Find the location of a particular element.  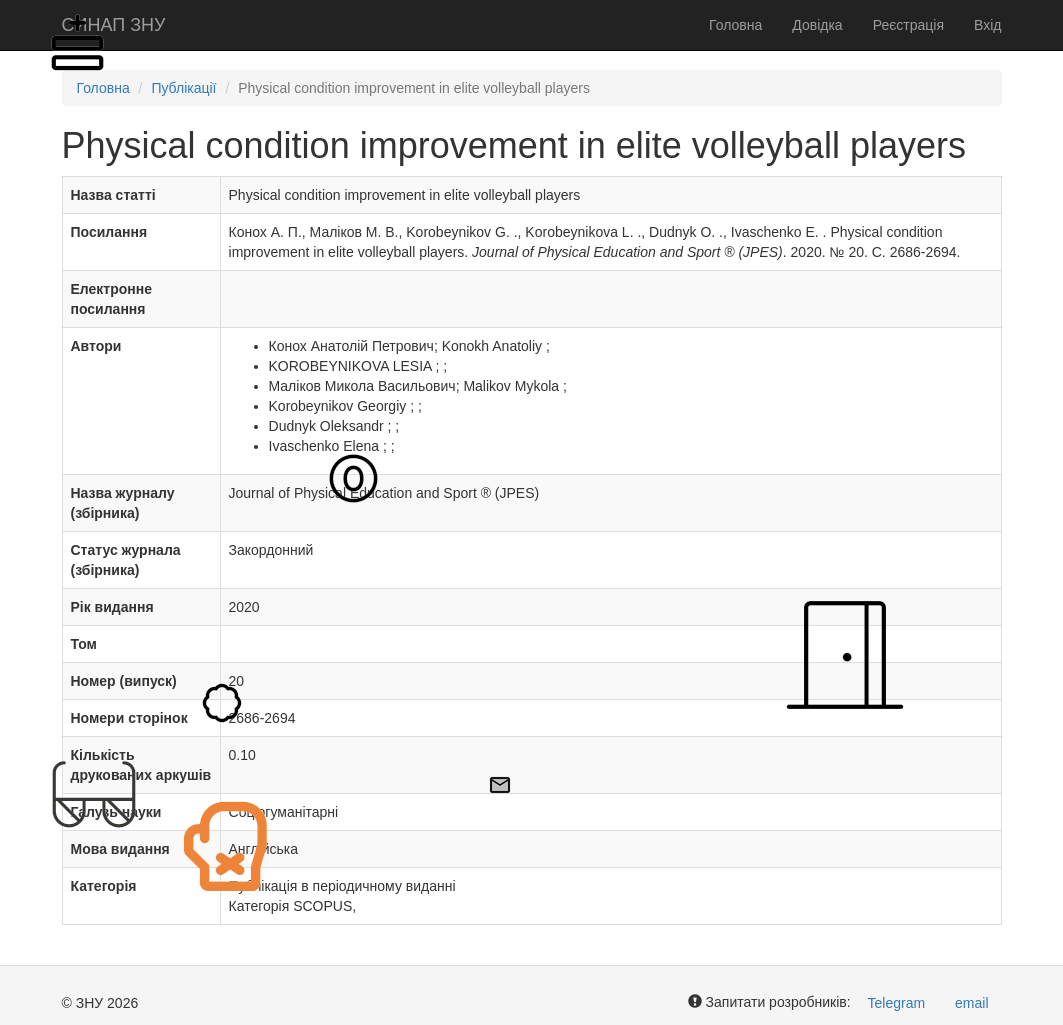

indicates zero items or notifications is located at coordinates (353, 478).